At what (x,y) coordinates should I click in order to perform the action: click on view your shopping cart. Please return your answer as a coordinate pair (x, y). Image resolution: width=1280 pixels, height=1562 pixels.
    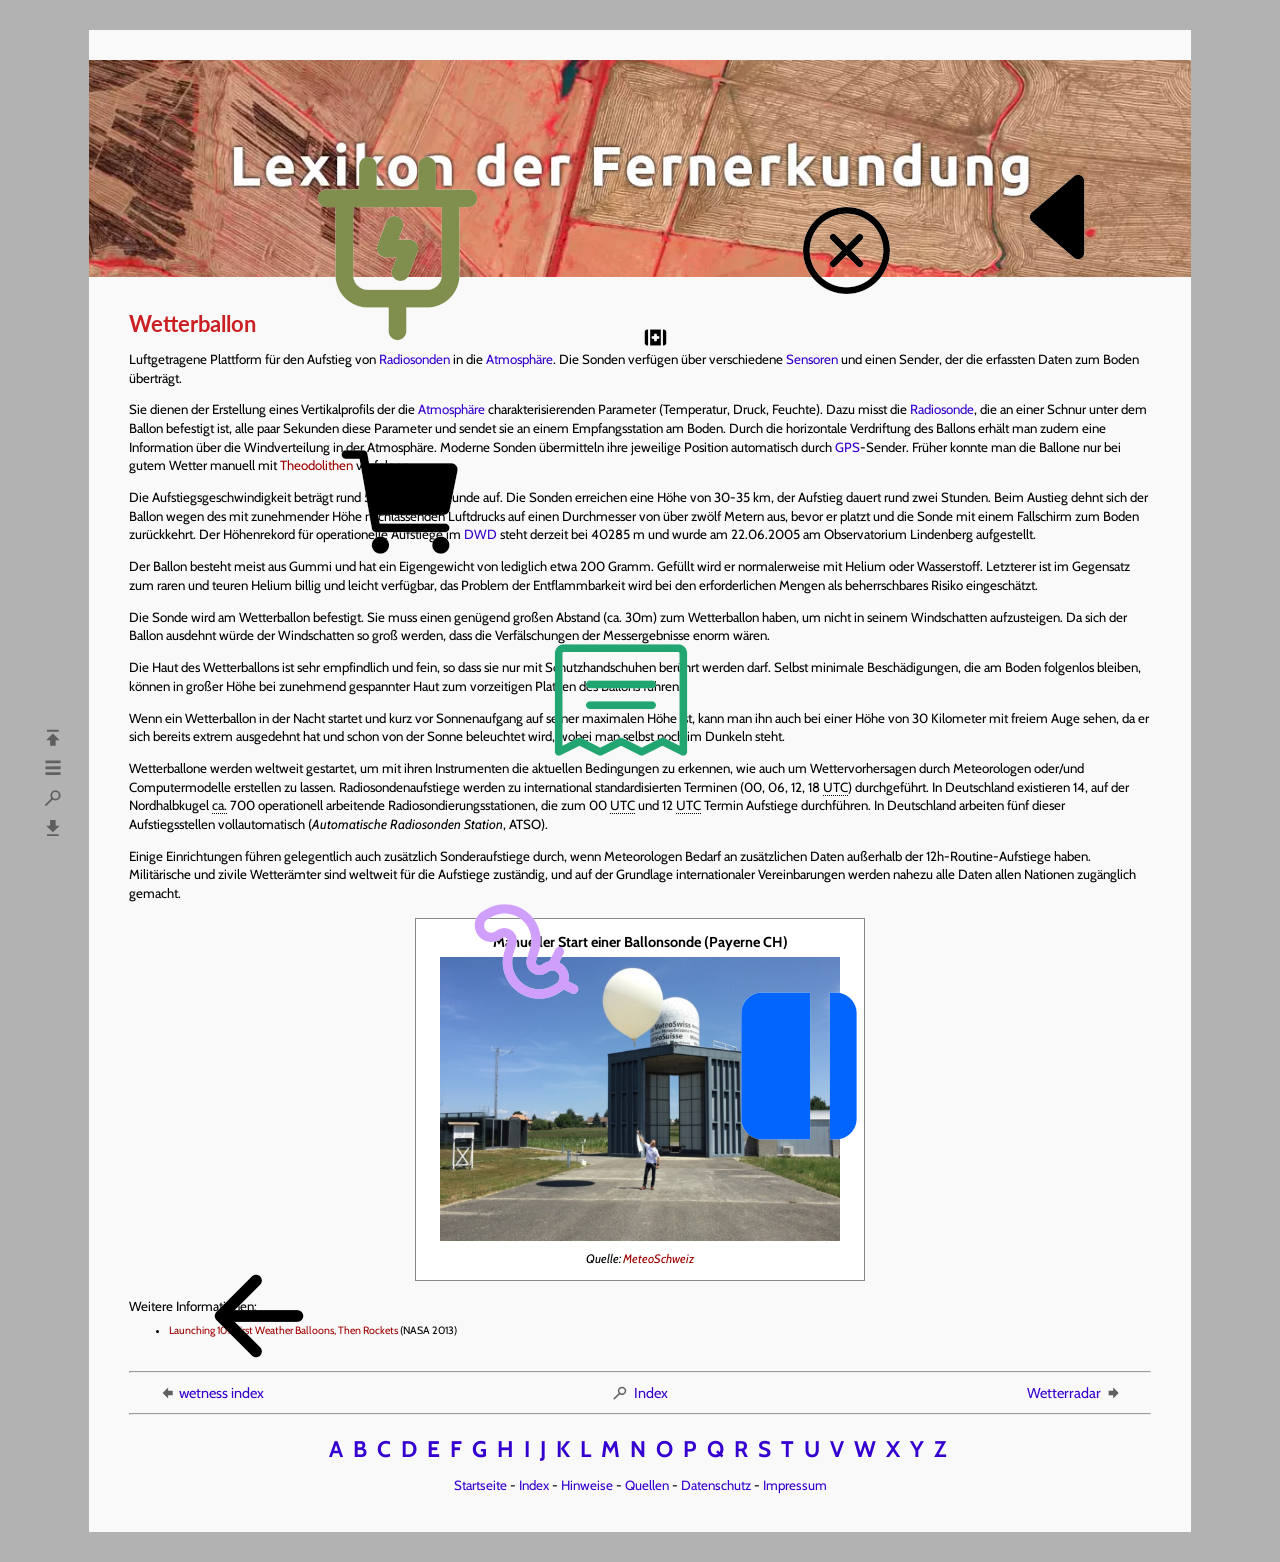
    Looking at the image, I should click on (402, 502).